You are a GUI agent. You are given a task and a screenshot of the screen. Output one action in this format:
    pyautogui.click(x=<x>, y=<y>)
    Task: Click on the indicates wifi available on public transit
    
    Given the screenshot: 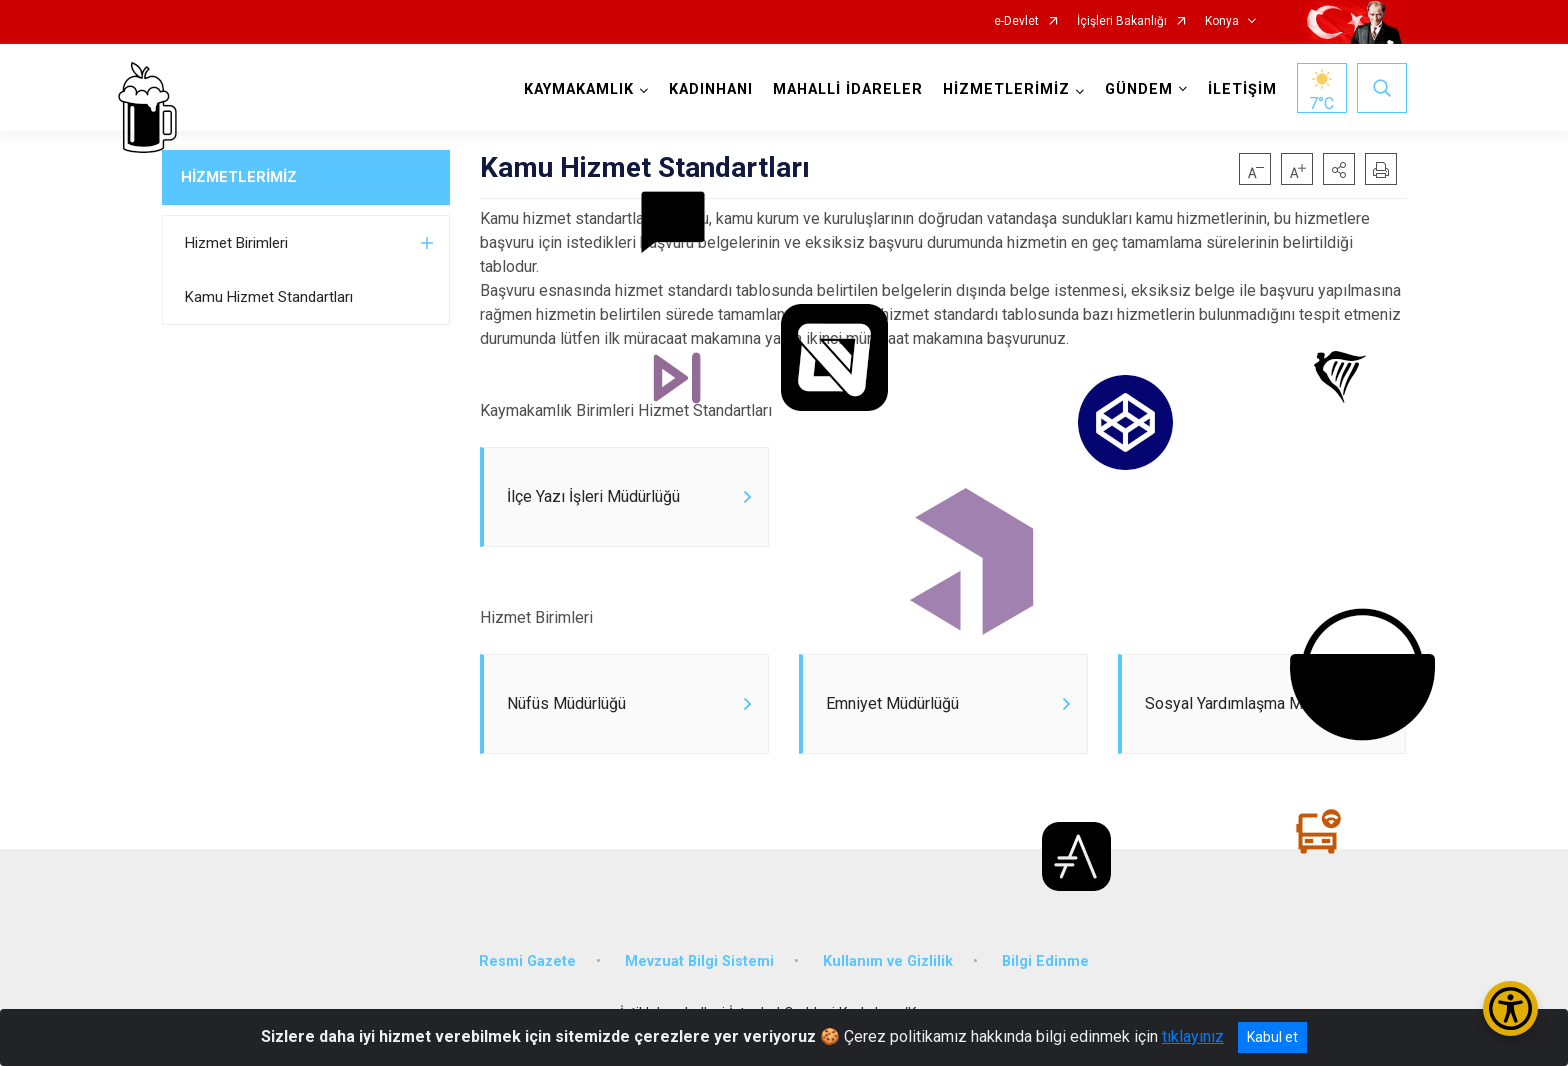 What is the action you would take?
    pyautogui.click(x=1317, y=832)
    